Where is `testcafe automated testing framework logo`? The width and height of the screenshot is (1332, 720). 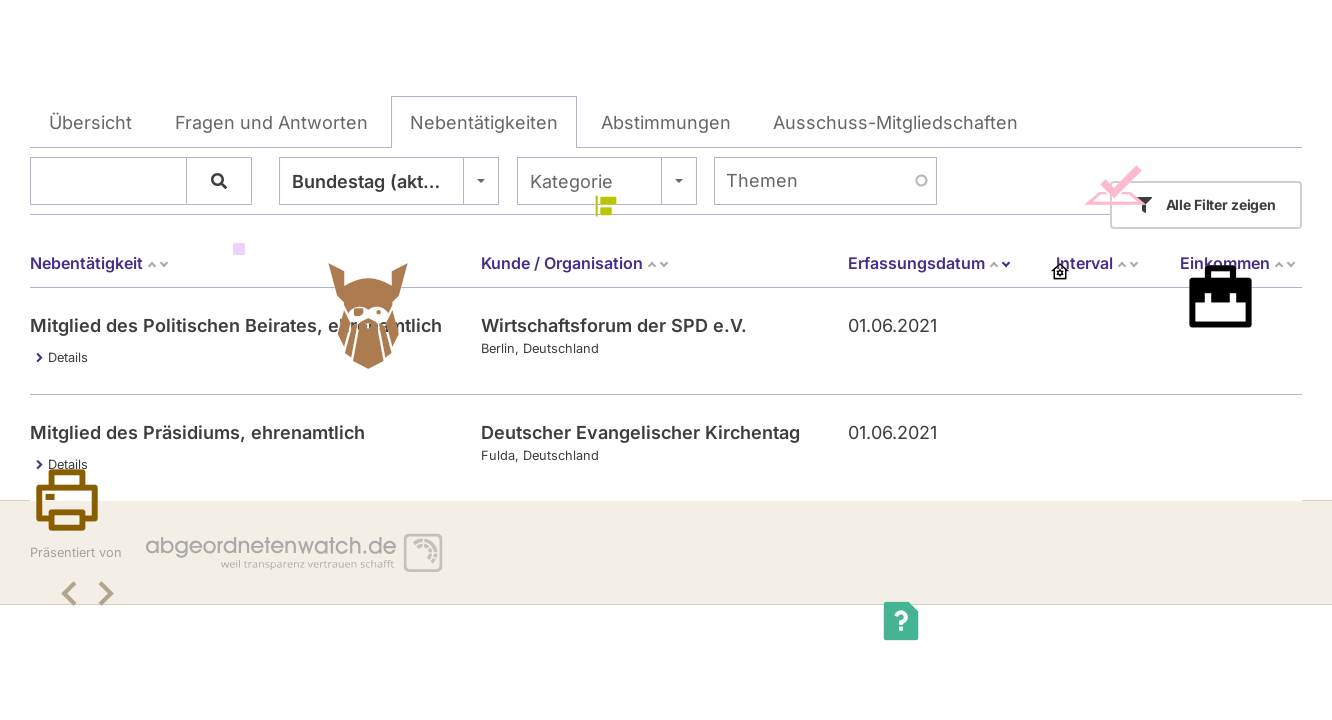 testcafe automated testing framework logo is located at coordinates (1115, 185).